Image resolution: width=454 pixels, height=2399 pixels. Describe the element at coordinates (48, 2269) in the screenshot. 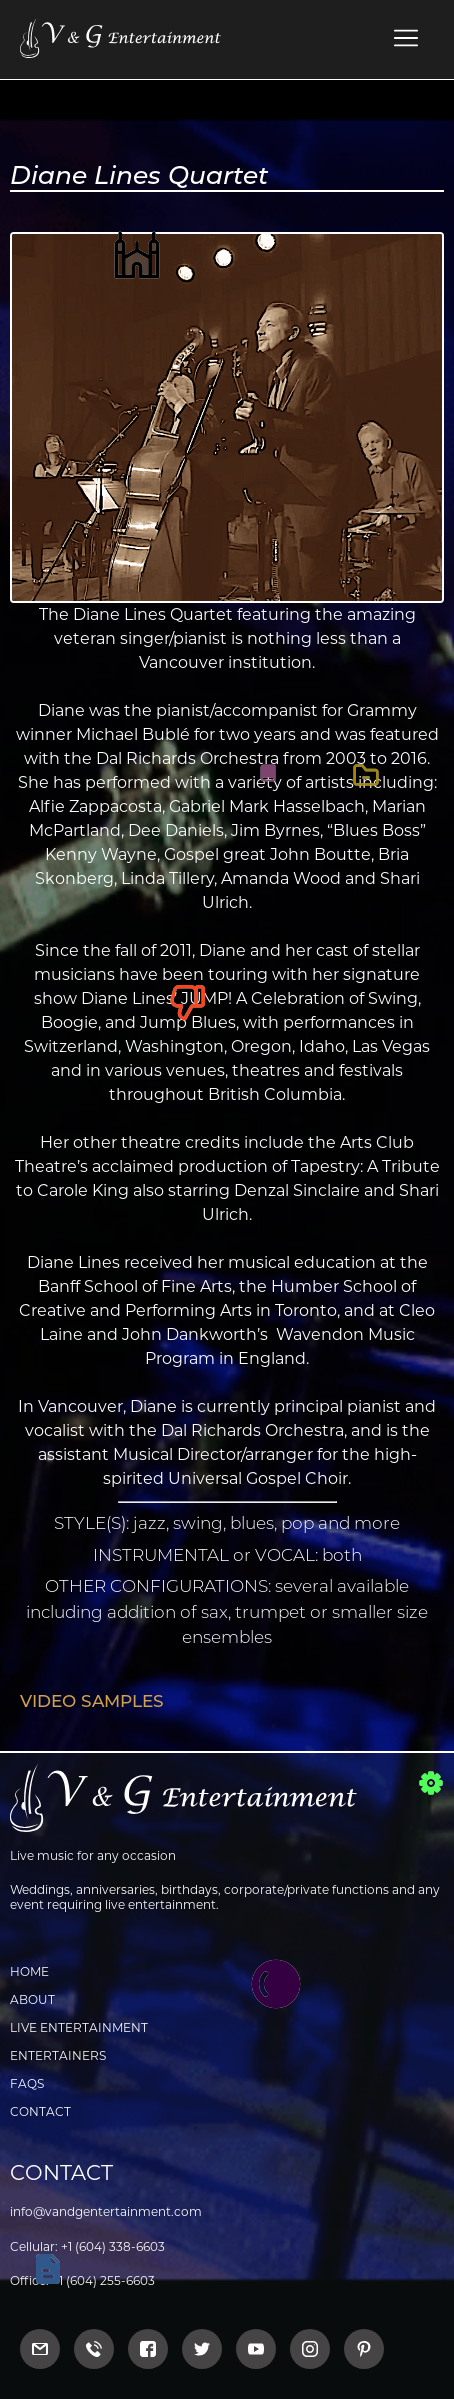

I see `view document contents` at that location.